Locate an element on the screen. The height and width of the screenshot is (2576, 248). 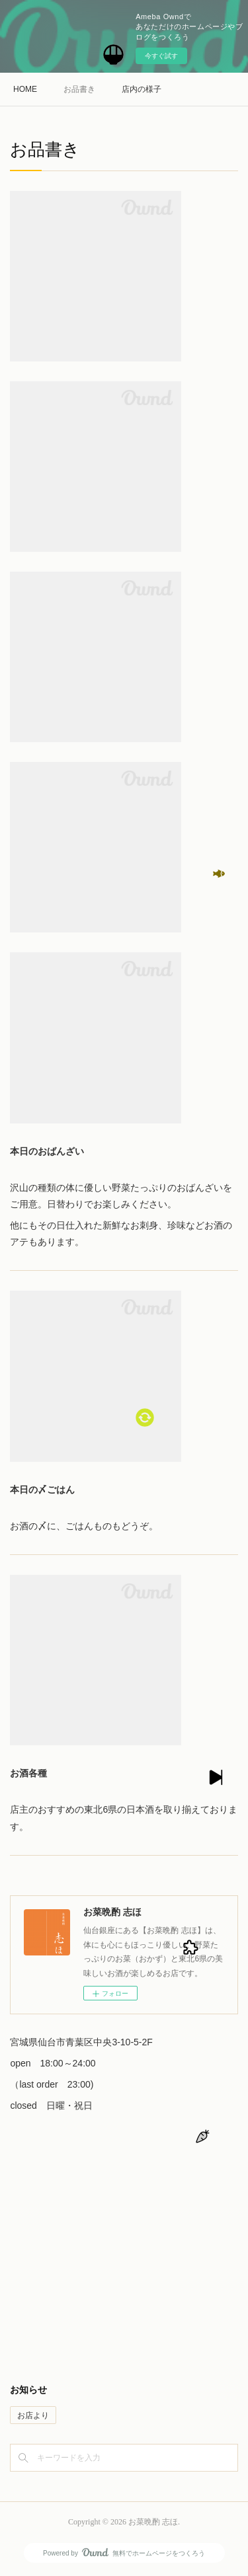
sync data or refresh content is located at coordinates (145, 1418).